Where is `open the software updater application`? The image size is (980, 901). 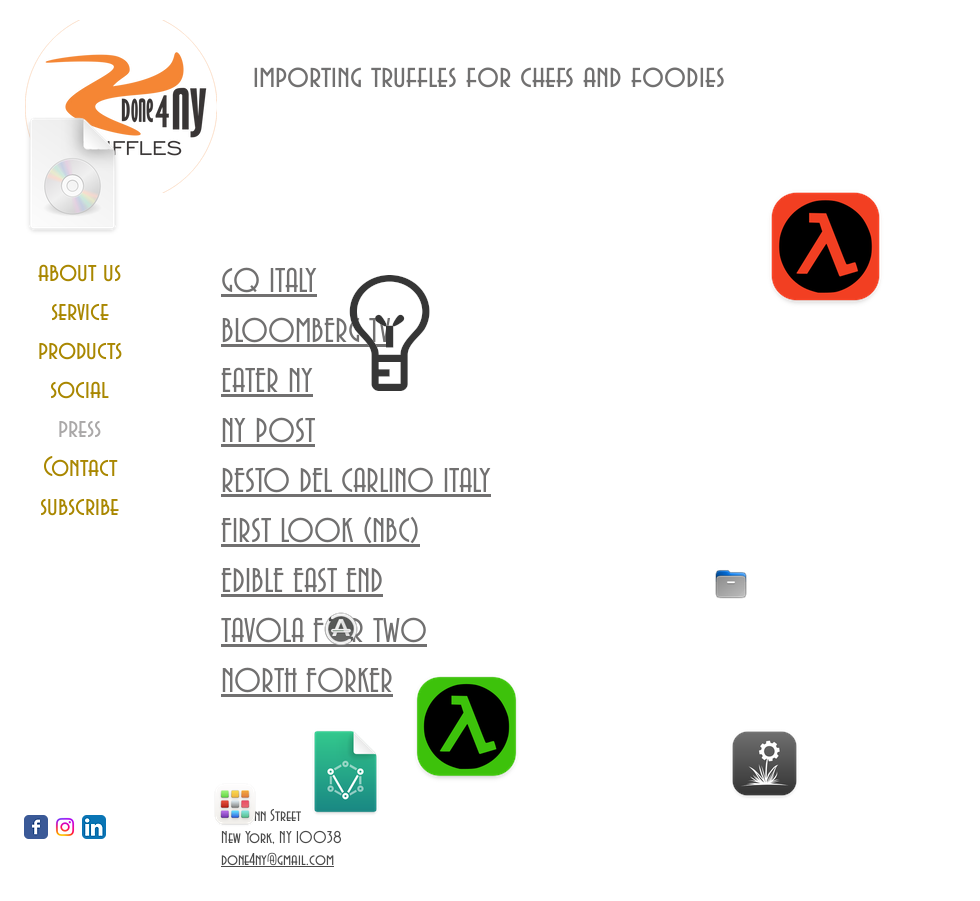
open the software updater application is located at coordinates (341, 629).